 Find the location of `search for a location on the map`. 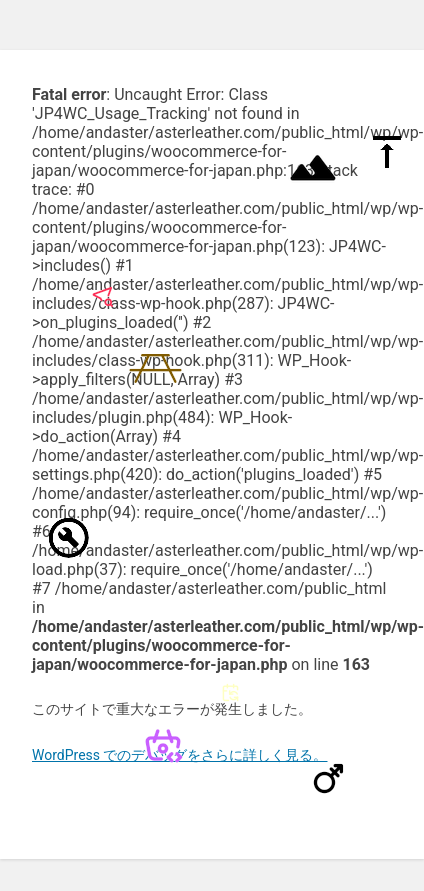

search for a location on the map is located at coordinates (102, 296).